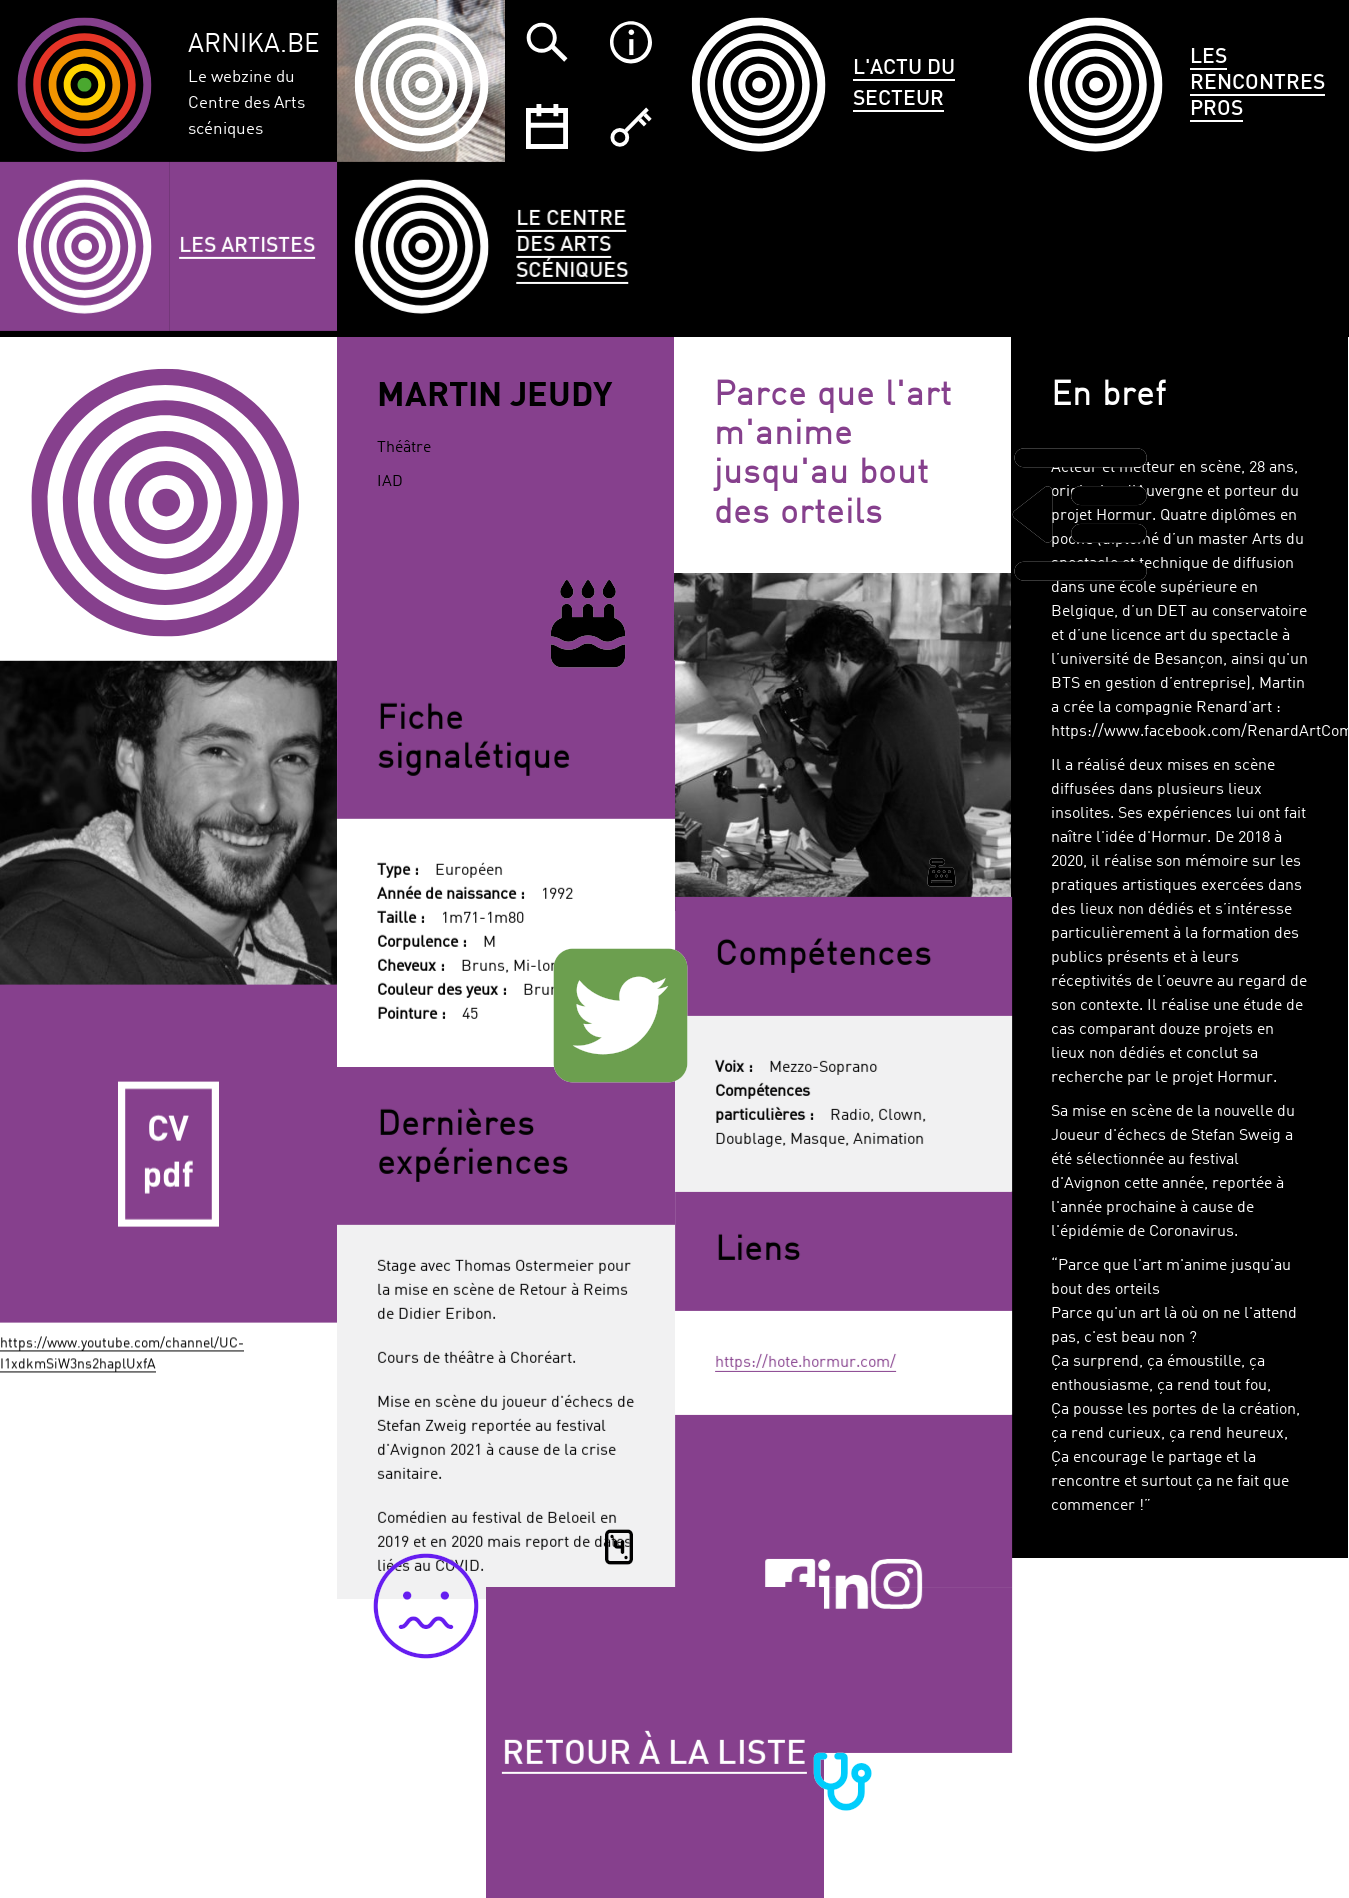 This screenshot has width=1349, height=1898. What do you see at coordinates (1080, 514) in the screenshot?
I see `decrease text indentation` at bounding box center [1080, 514].